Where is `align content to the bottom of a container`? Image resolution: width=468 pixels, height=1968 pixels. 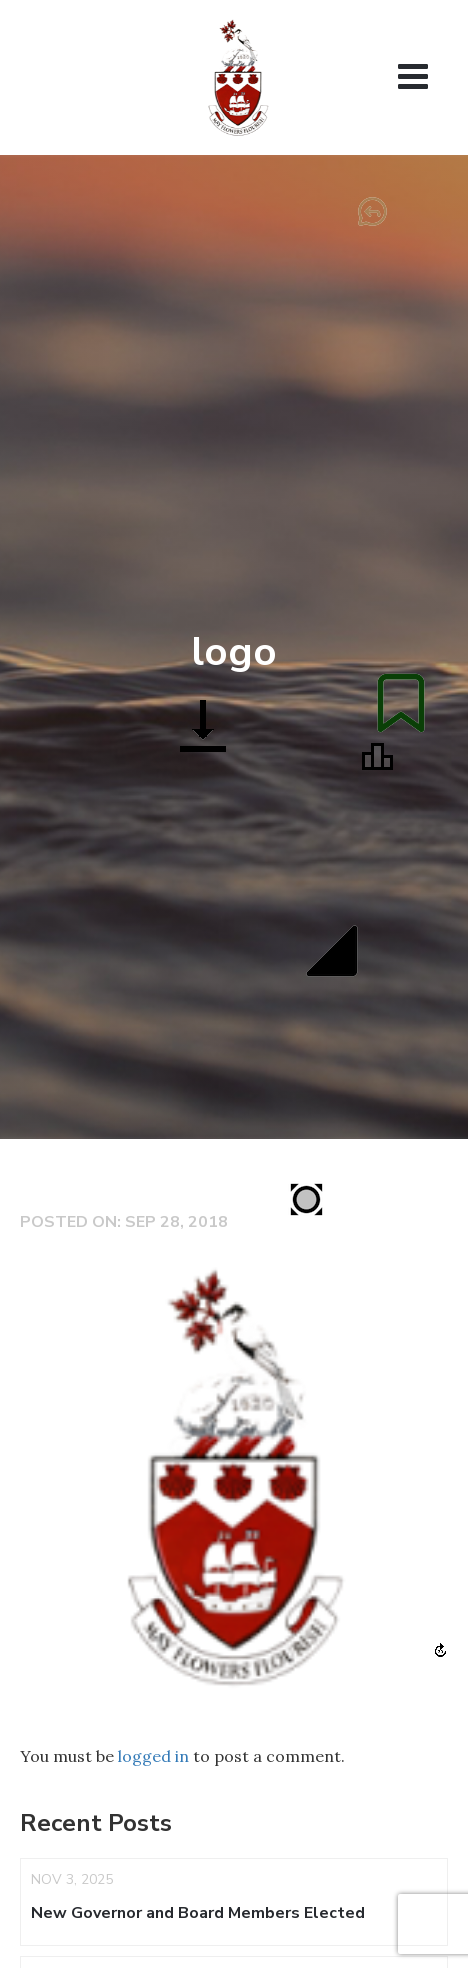 align content to the bottom of a container is located at coordinates (203, 726).